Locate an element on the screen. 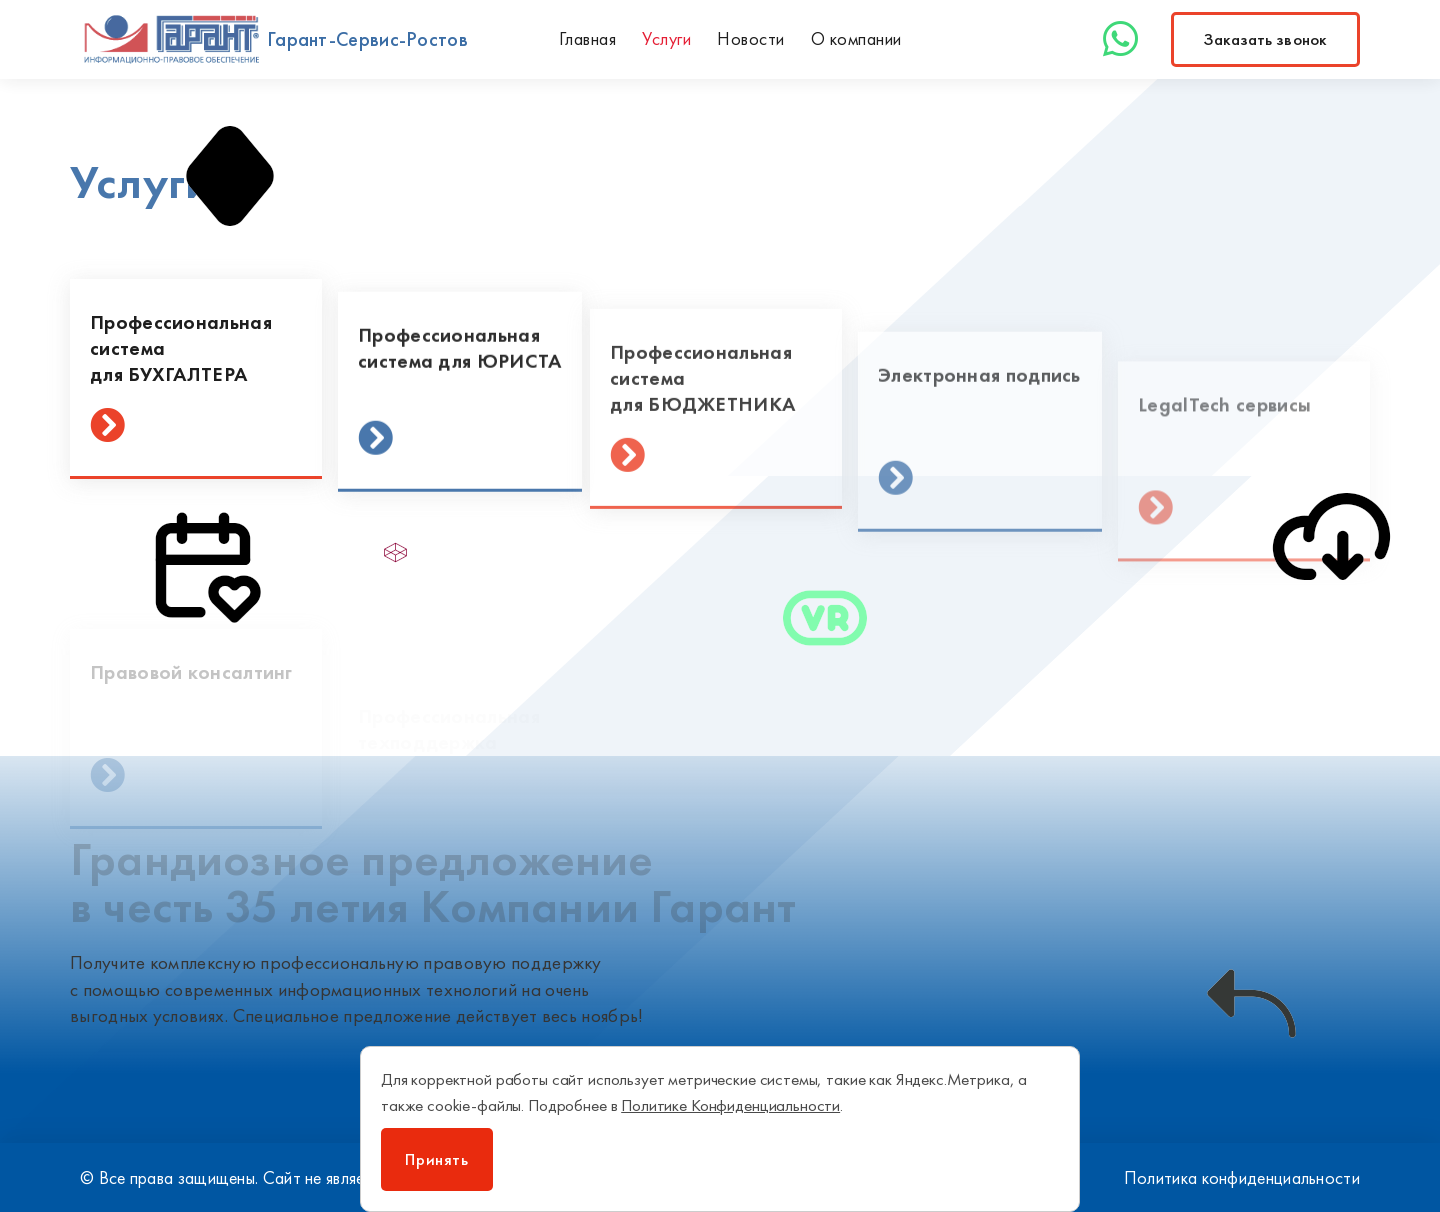  reply to a message is located at coordinates (1251, 1003).